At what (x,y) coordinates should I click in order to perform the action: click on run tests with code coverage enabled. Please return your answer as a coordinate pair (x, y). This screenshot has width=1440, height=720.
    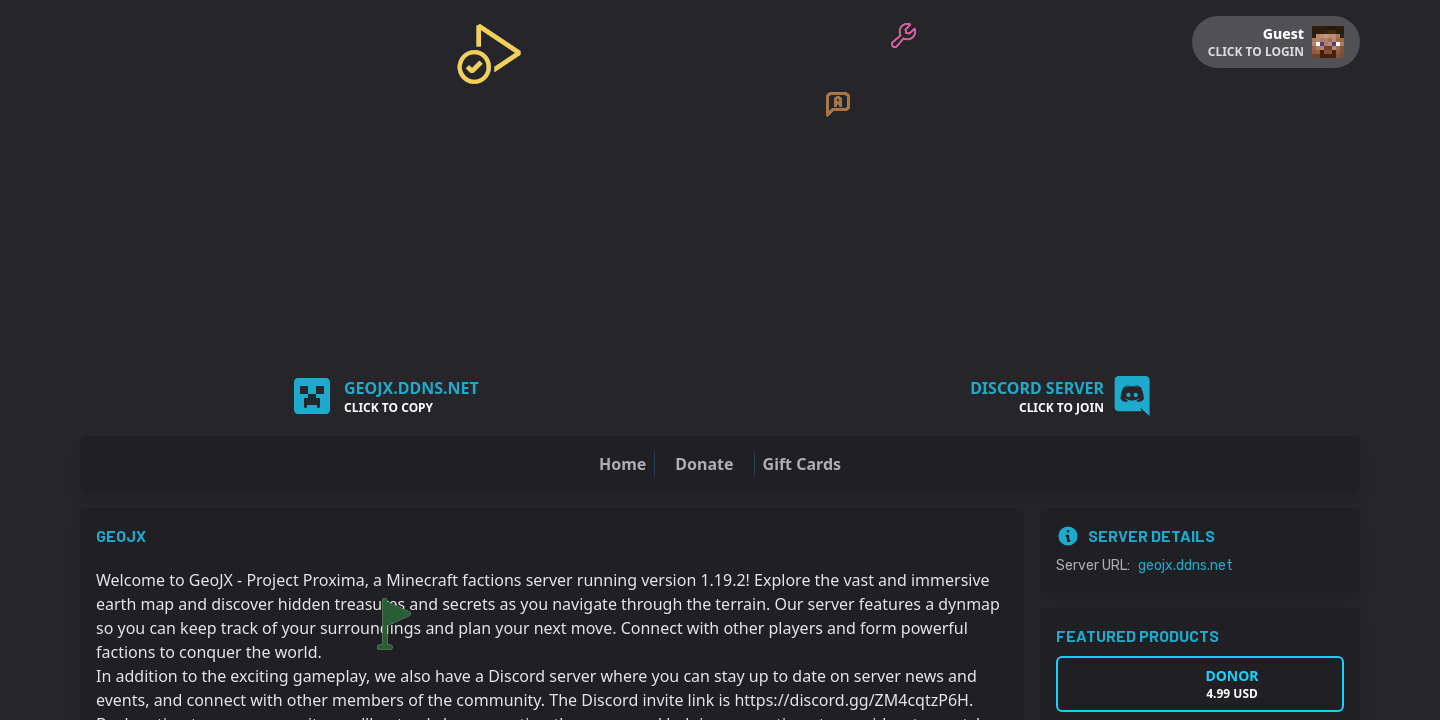
    Looking at the image, I should click on (490, 51).